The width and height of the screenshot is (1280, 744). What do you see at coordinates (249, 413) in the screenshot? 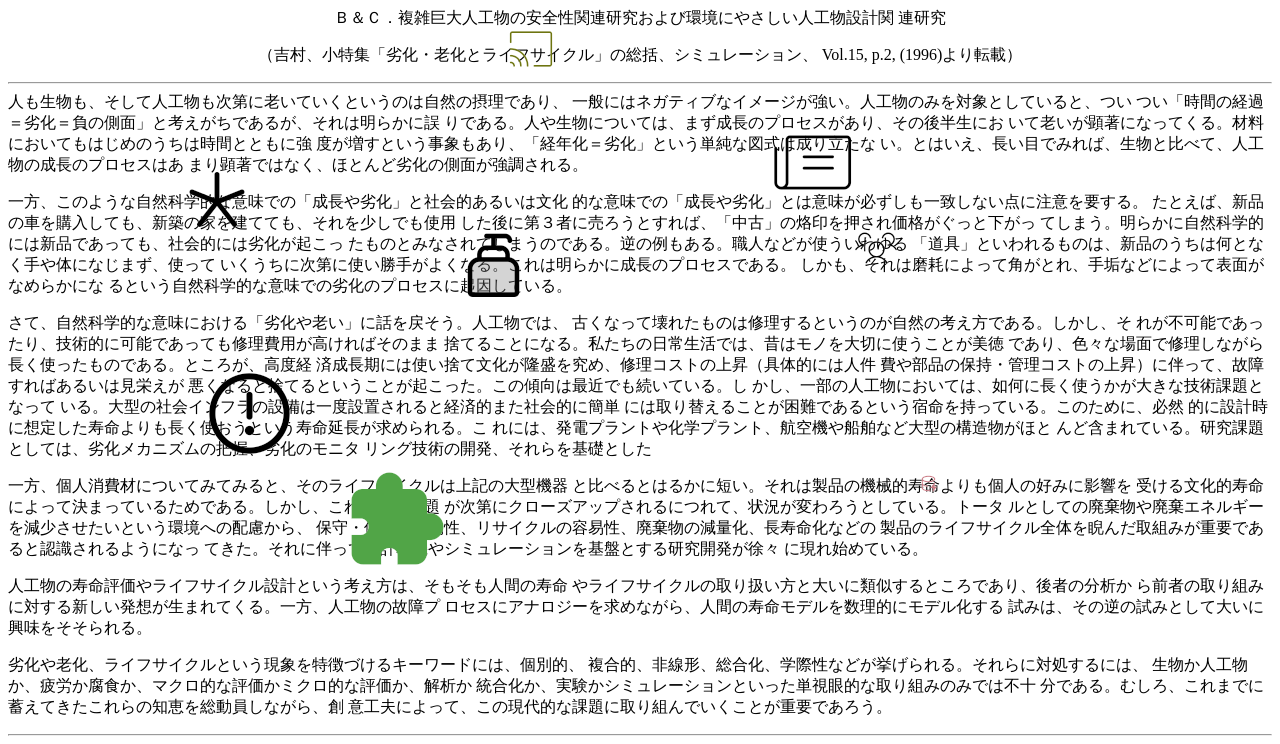
I see `indicates a warning or caution state` at bounding box center [249, 413].